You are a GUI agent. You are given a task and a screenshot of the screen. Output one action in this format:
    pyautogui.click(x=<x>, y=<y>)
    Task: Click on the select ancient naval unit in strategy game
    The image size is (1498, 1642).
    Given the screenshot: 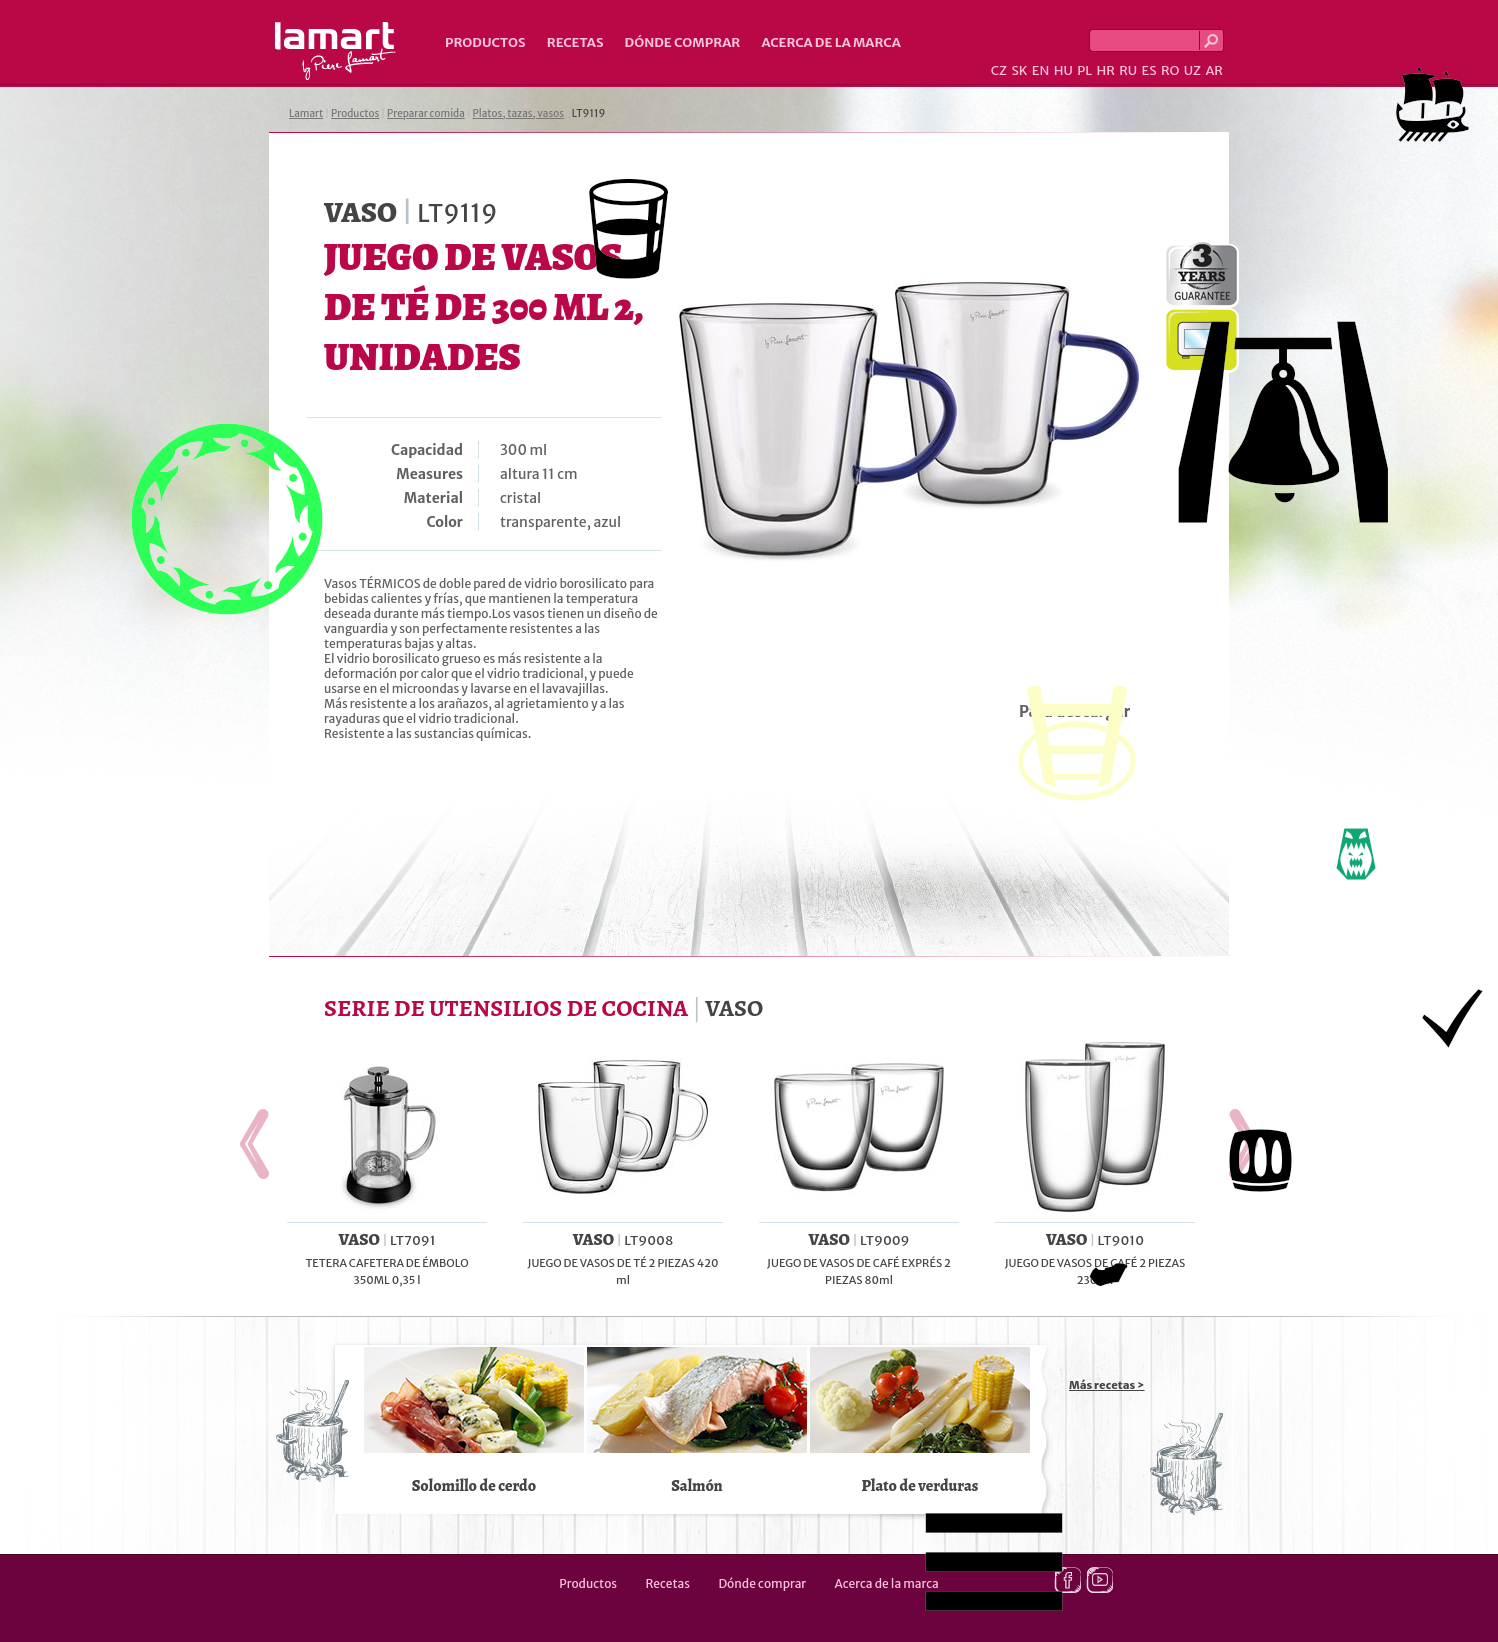 What is the action you would take?
    pyautogui.click(x=1432, y=104)
    